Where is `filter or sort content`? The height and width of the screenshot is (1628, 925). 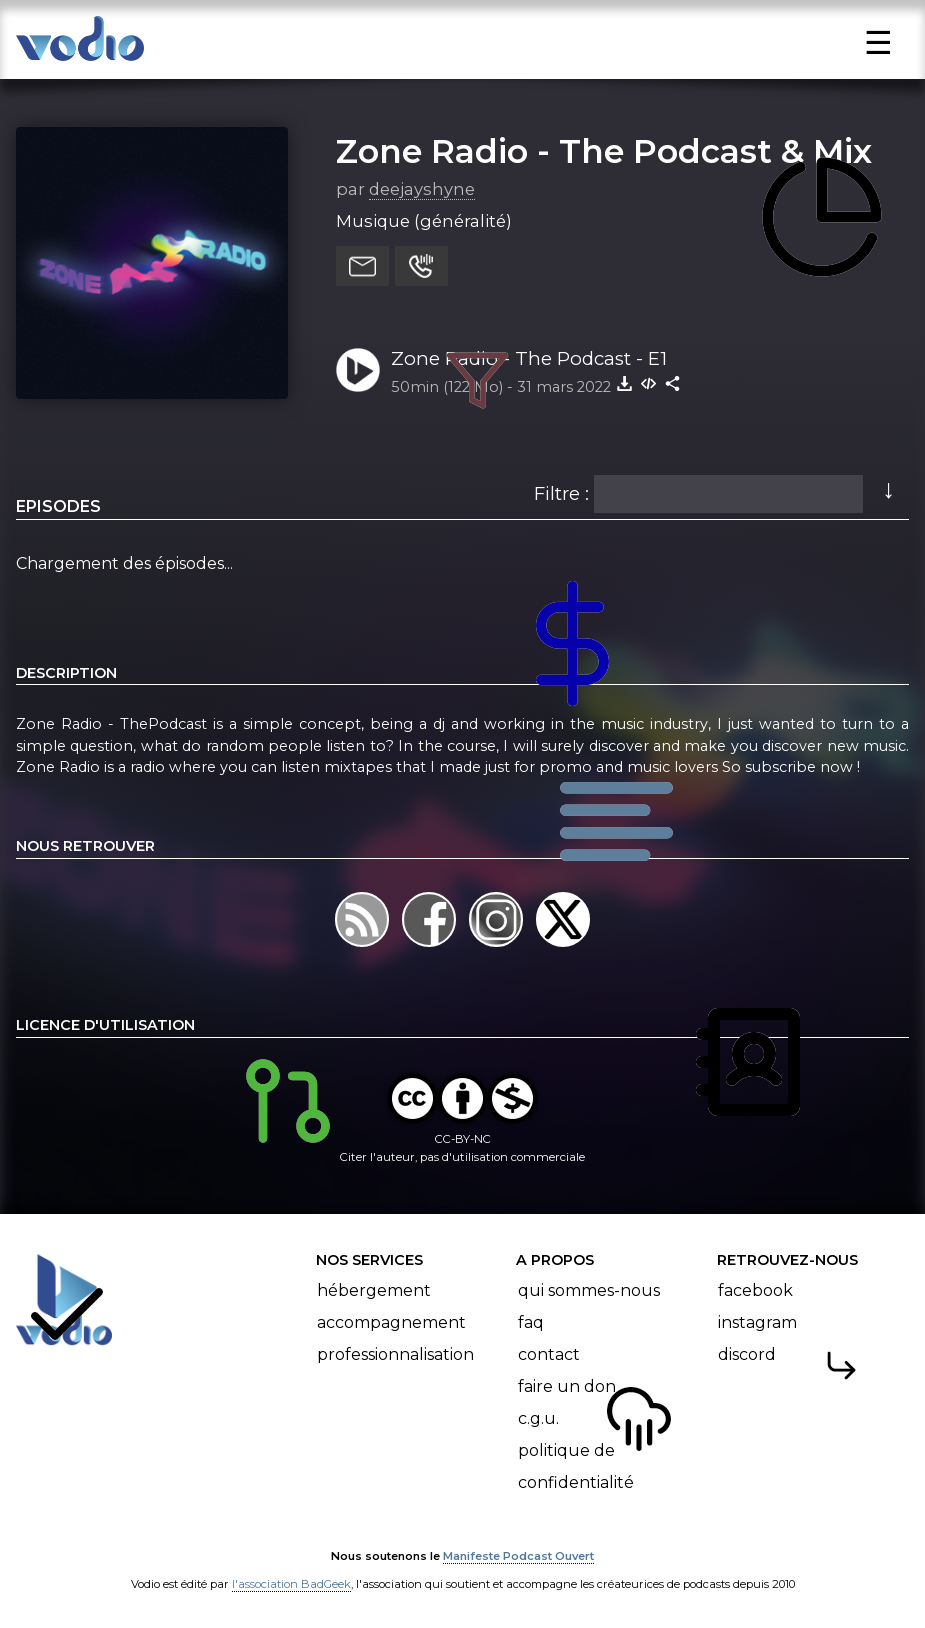 filter or sort content is located at coordinates (477, 380).